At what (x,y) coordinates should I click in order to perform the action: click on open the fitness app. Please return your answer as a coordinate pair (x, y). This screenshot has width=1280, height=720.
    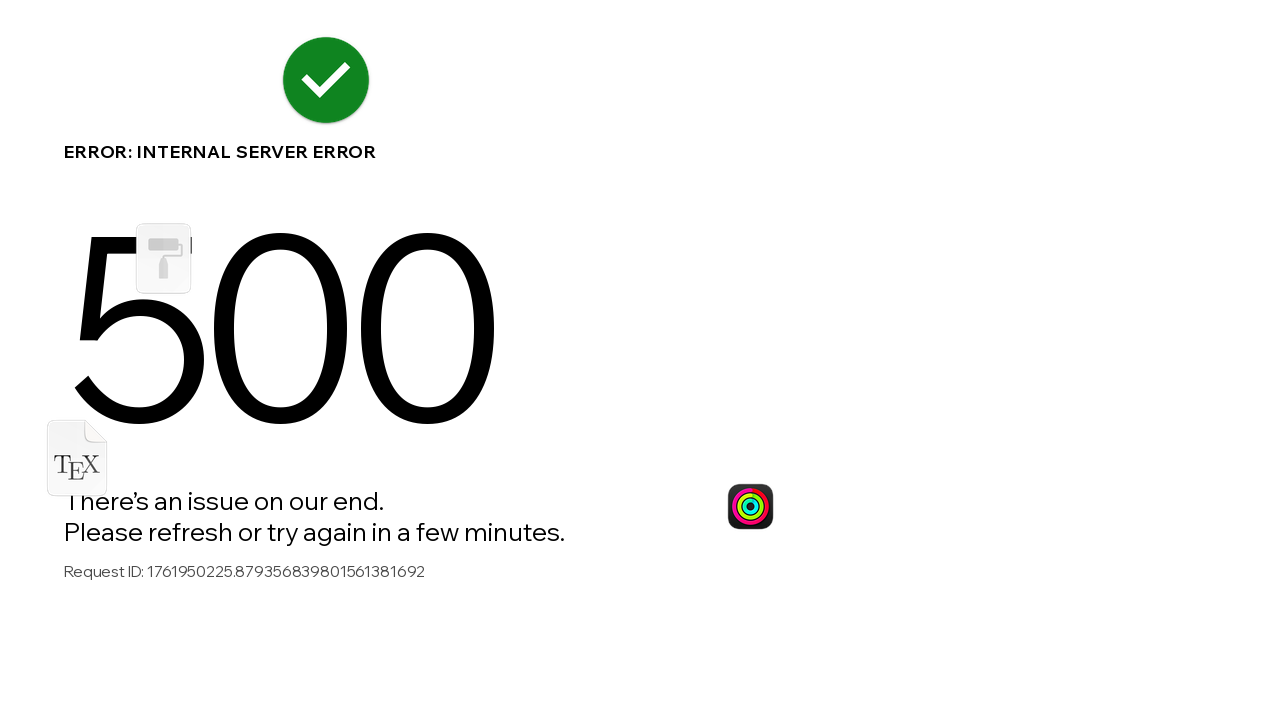
    Looking at the image, I should click on (750, 506).